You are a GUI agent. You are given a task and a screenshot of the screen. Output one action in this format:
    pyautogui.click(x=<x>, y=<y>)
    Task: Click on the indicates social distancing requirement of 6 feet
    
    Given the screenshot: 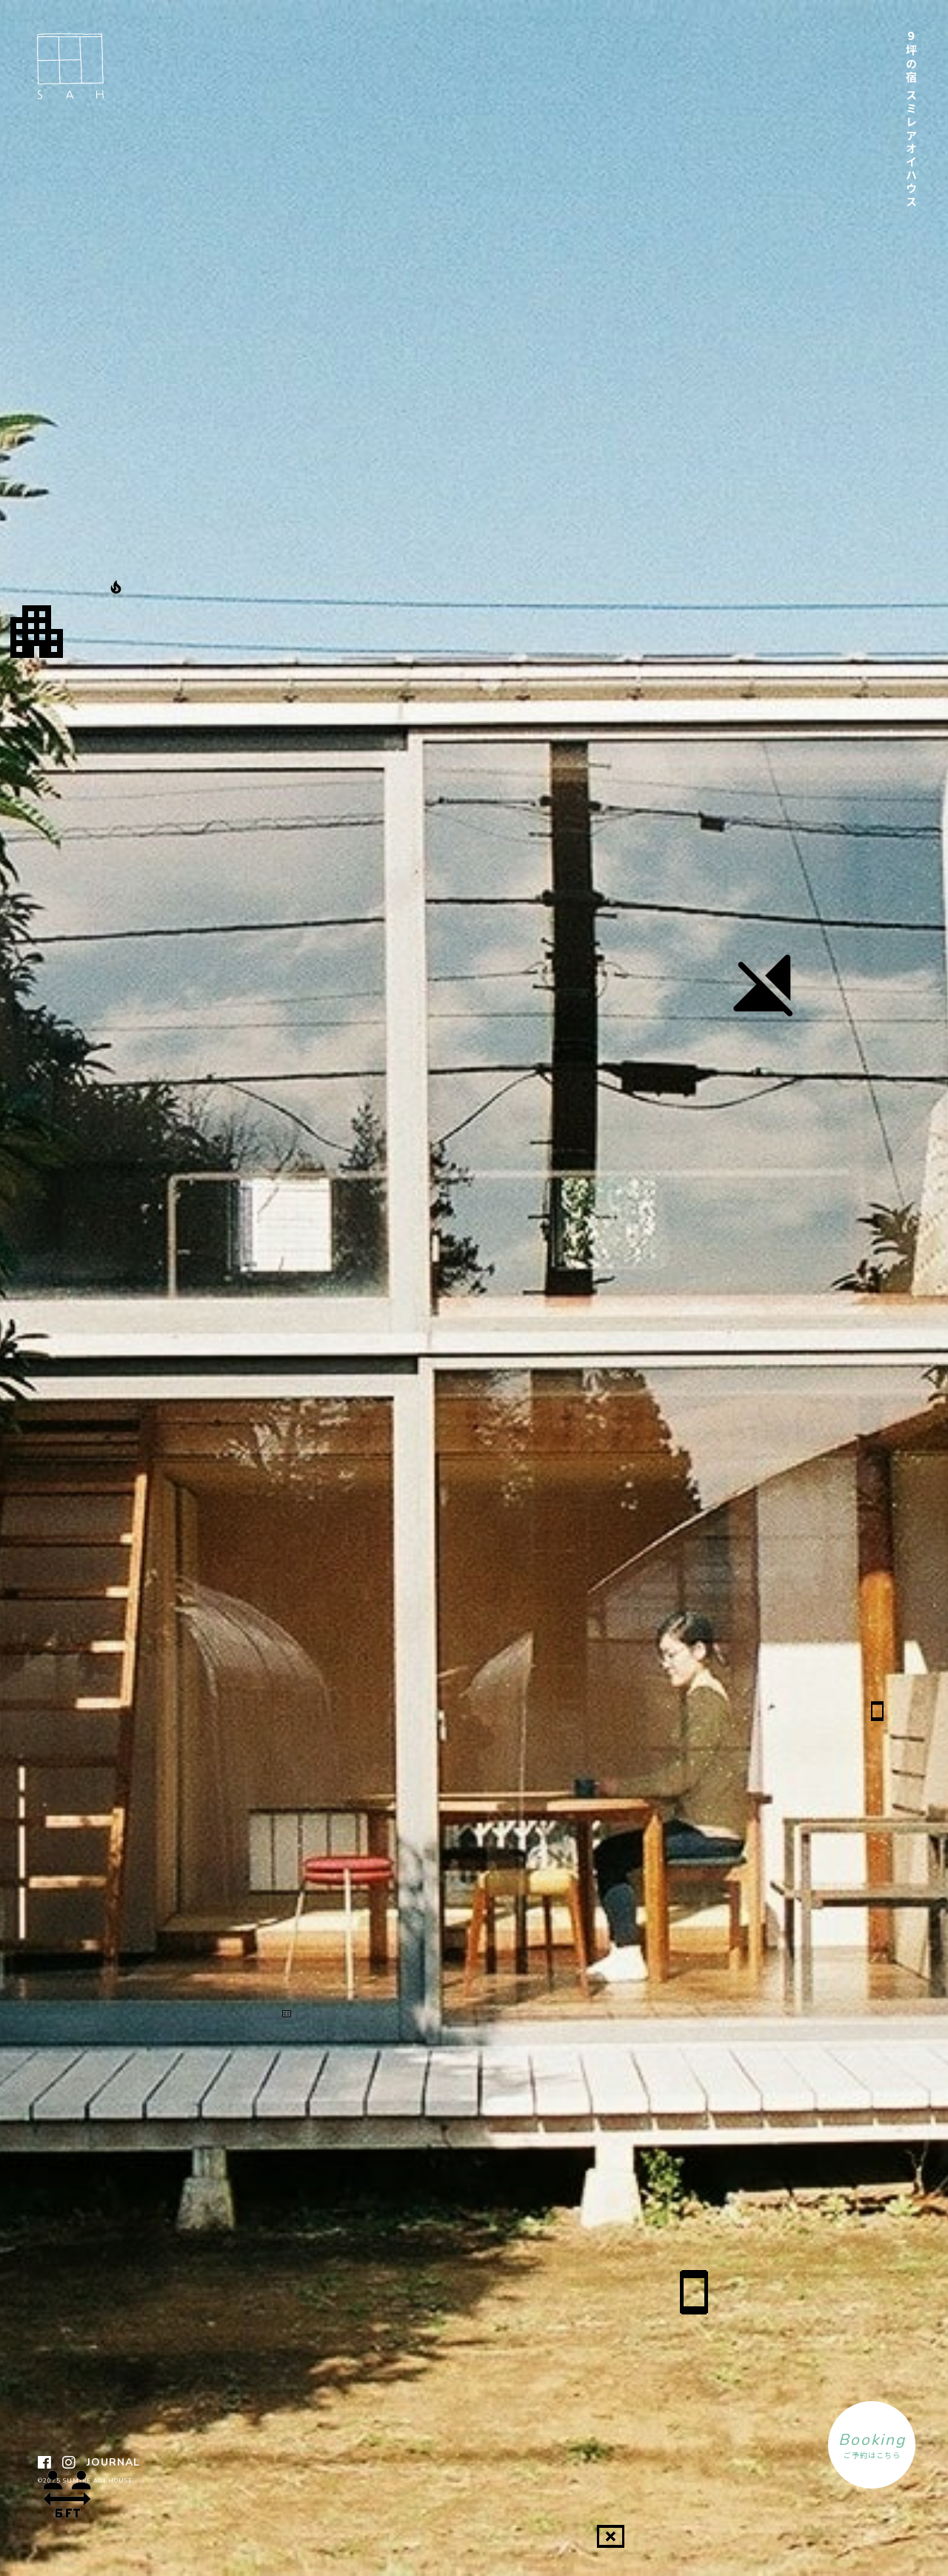 What is the action you would take?
    pyautogui.click(x=67, y=2494)
    